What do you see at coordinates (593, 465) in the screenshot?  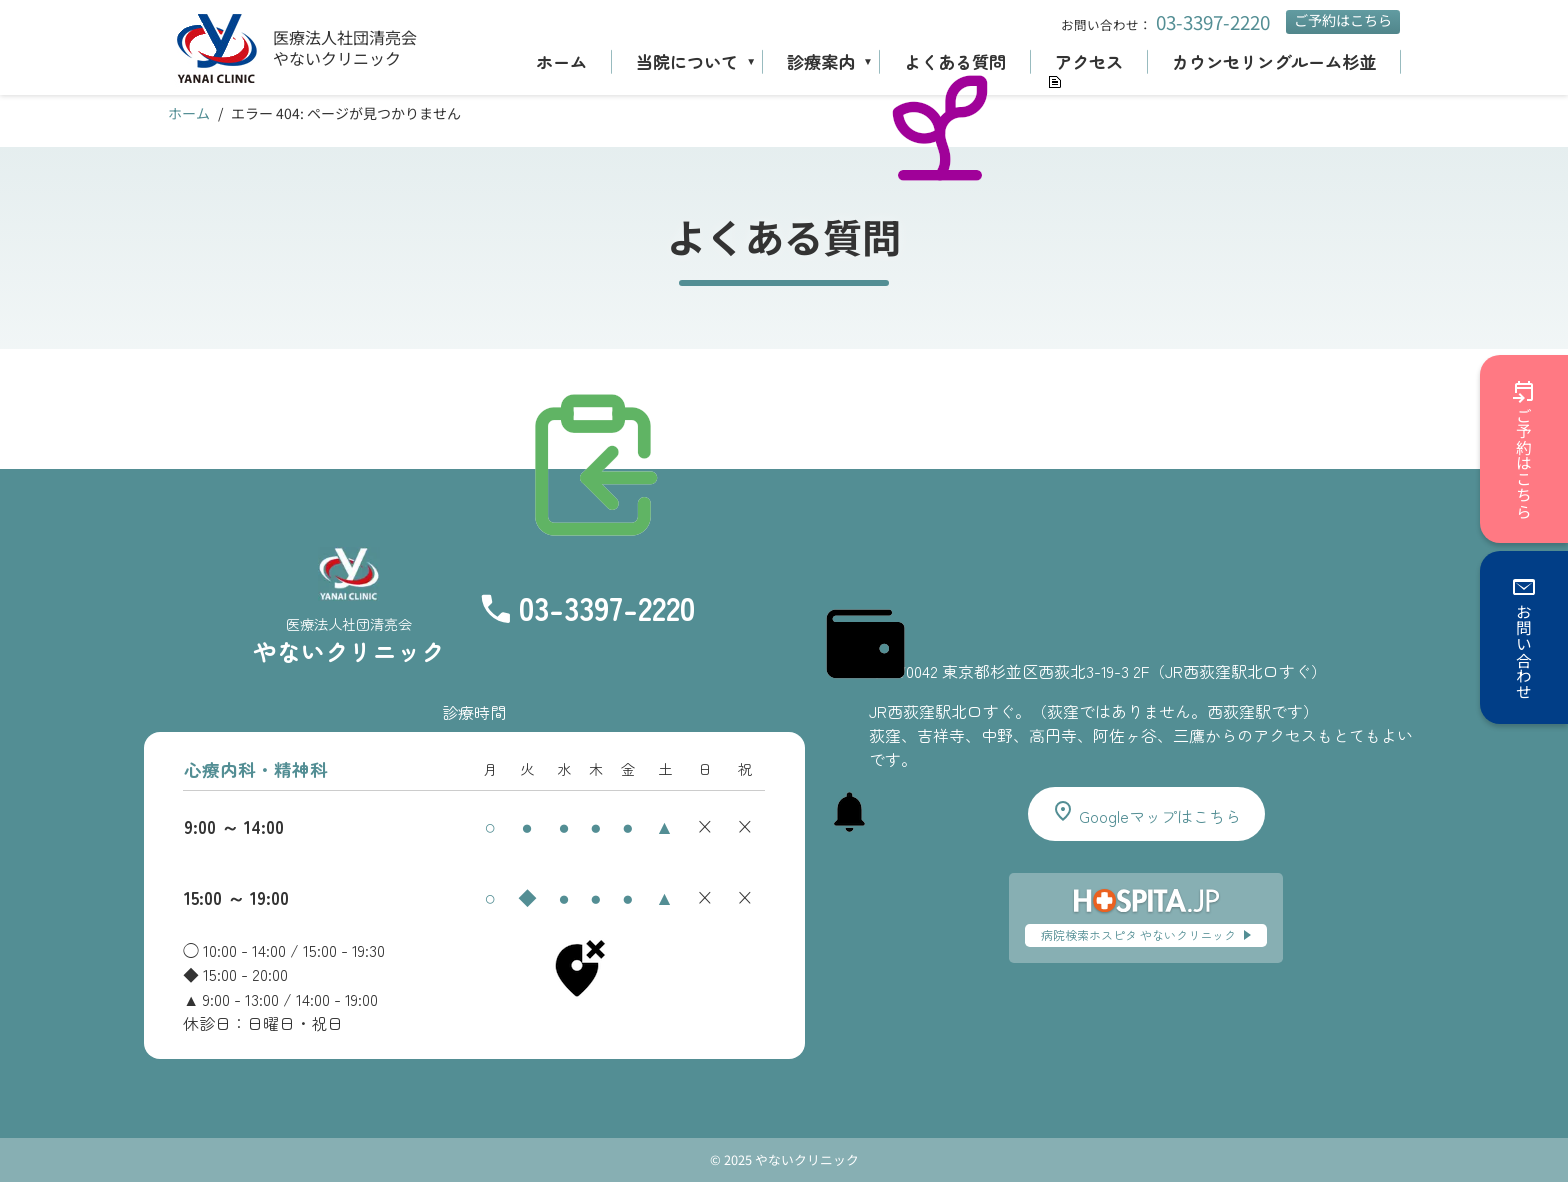 I see `paste content from clipboard` at bounding box center [593, 465].